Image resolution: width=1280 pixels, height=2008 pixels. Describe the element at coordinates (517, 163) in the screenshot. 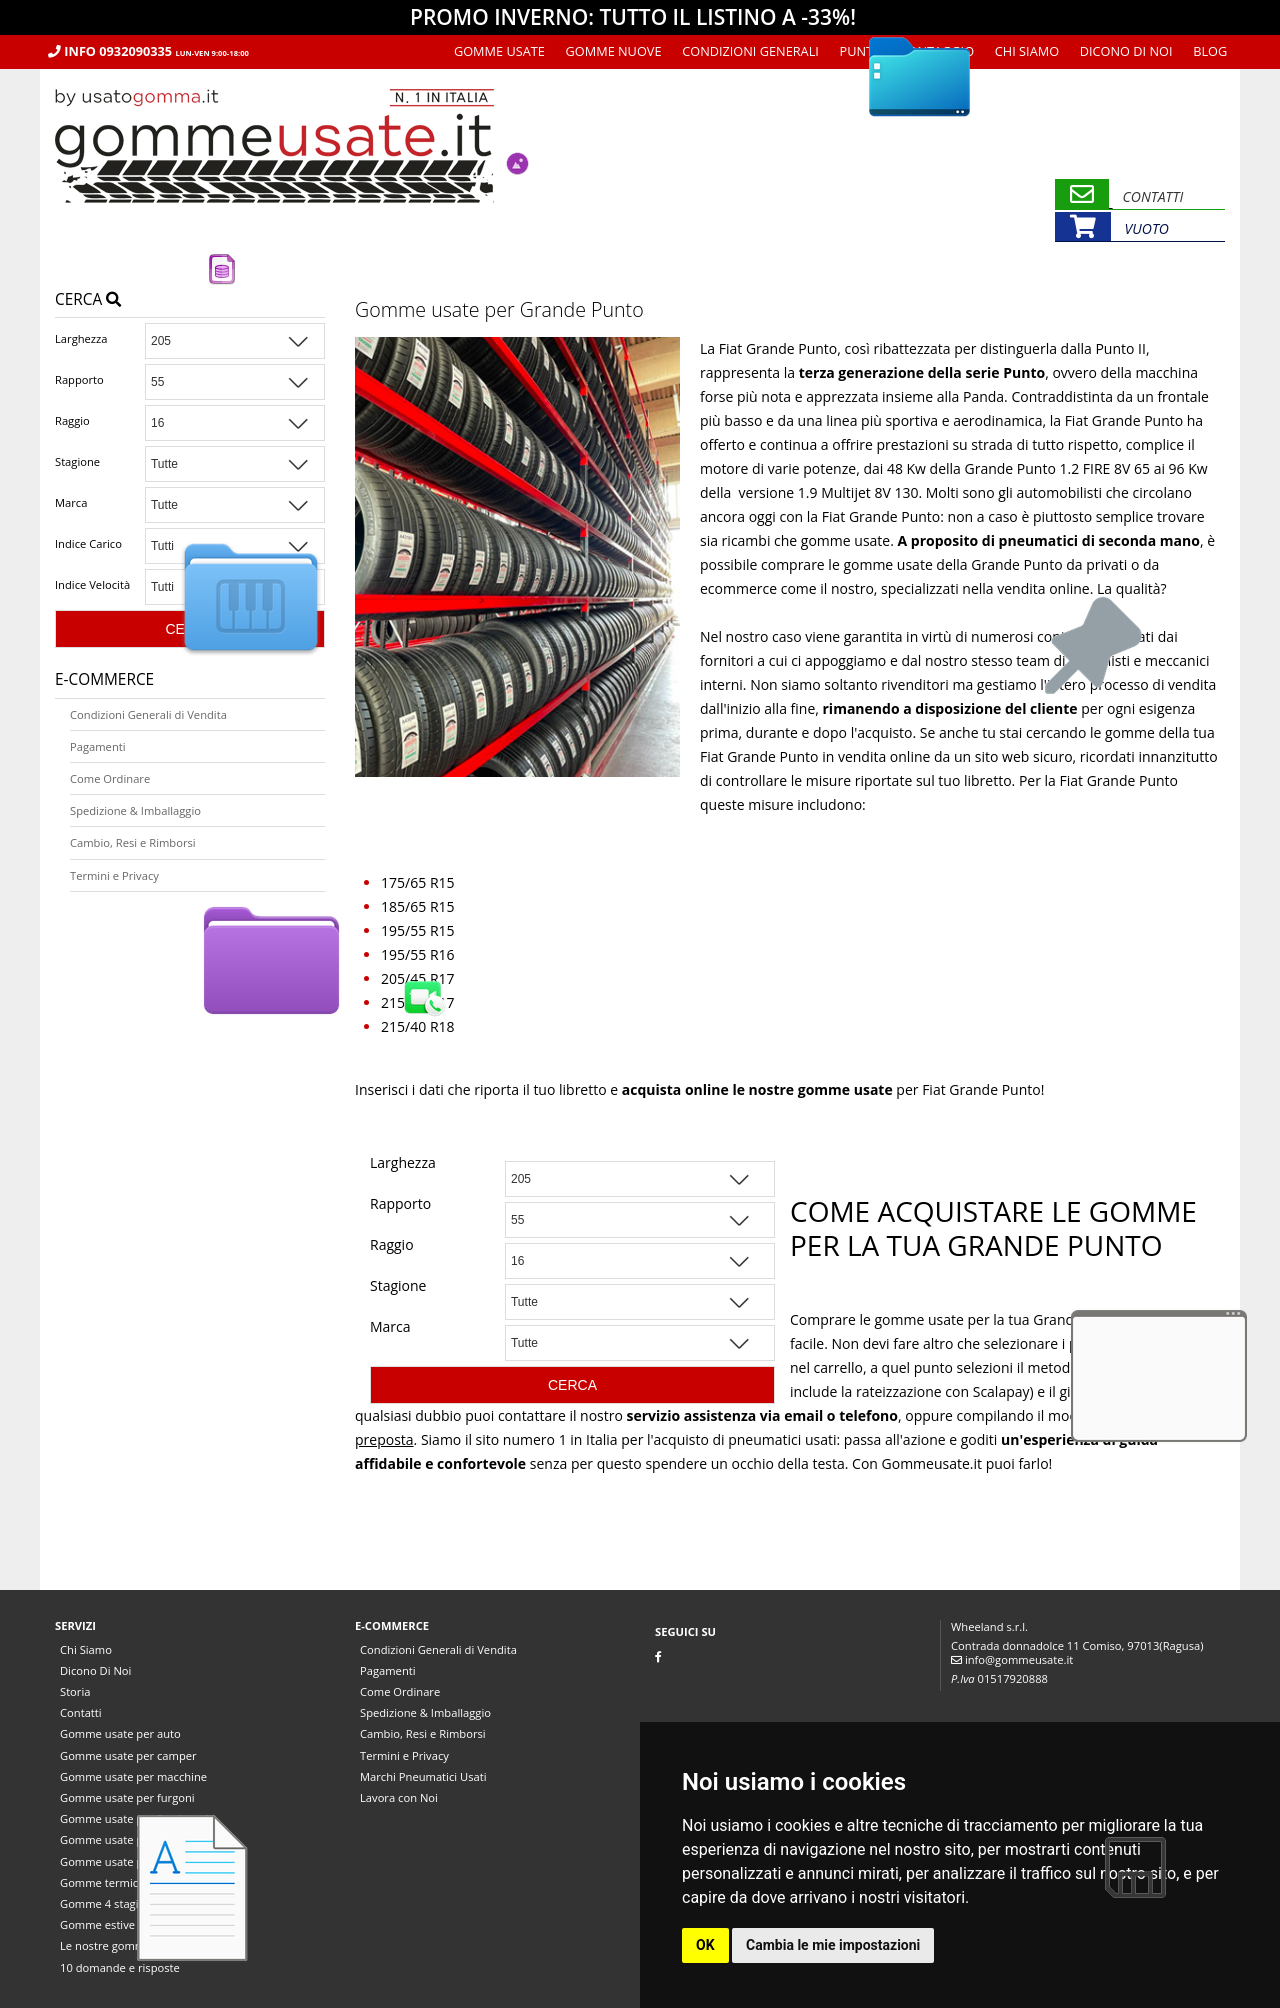

I see `indicates photo or image content` at that location.